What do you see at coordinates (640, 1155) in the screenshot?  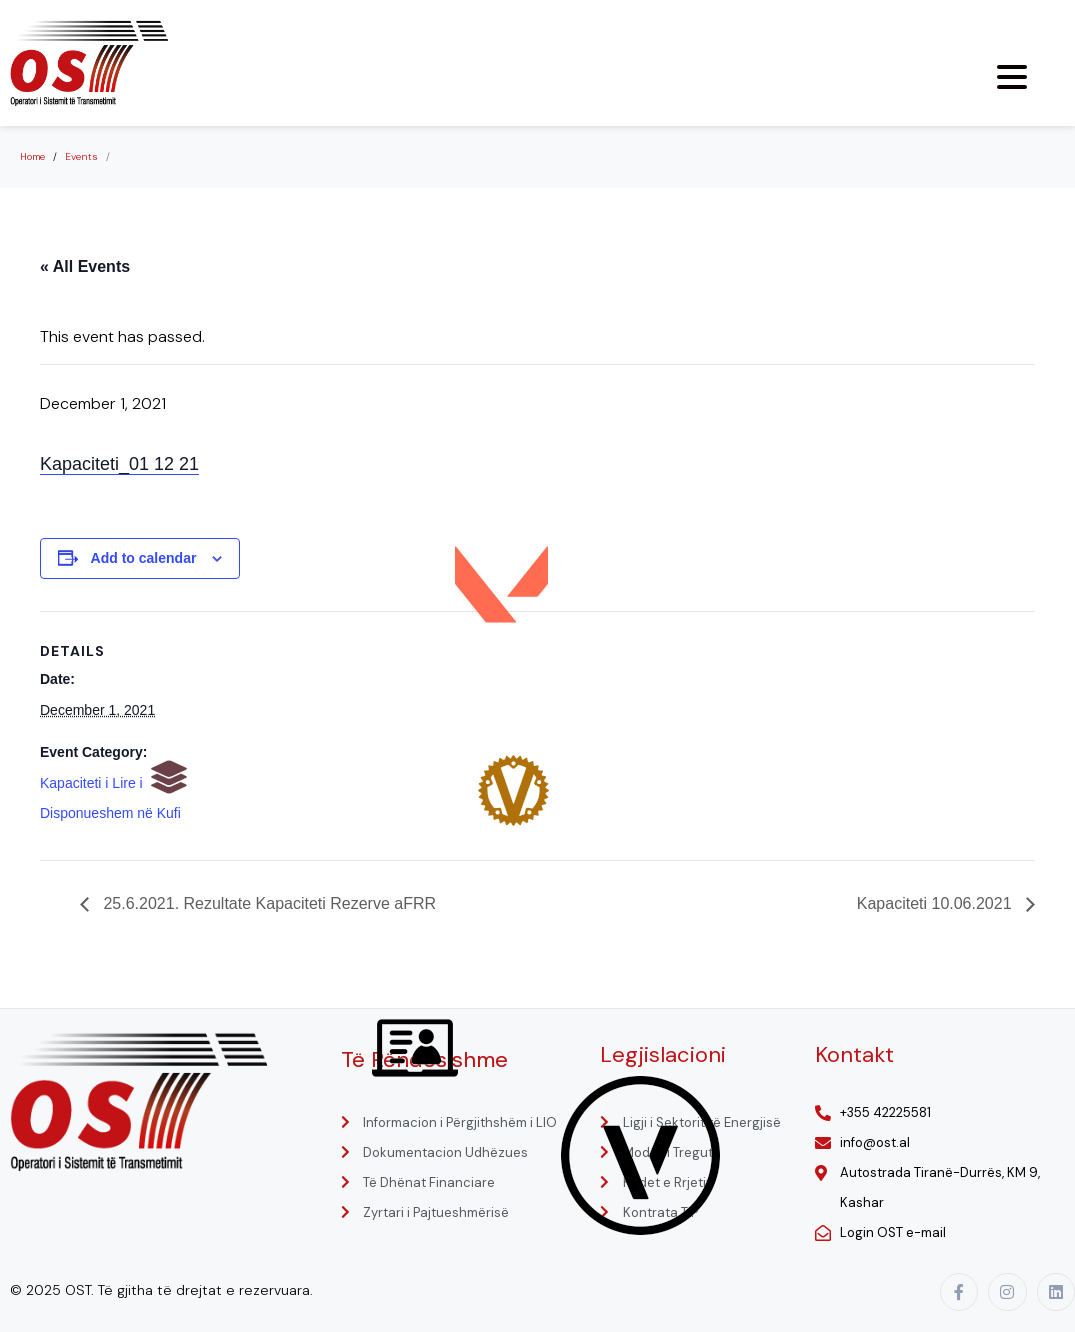 I see `open Vectorworks application` at bounding box center [640, 1155].